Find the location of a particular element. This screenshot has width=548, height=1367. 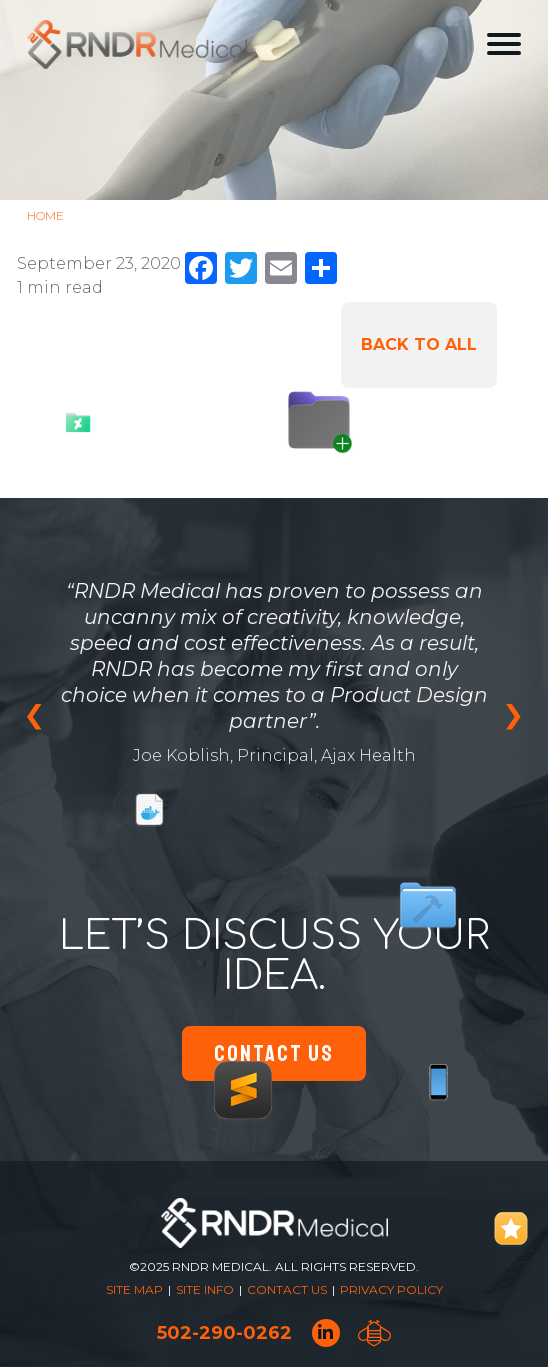

open the utilities folder is located at coordinates (428, 905).